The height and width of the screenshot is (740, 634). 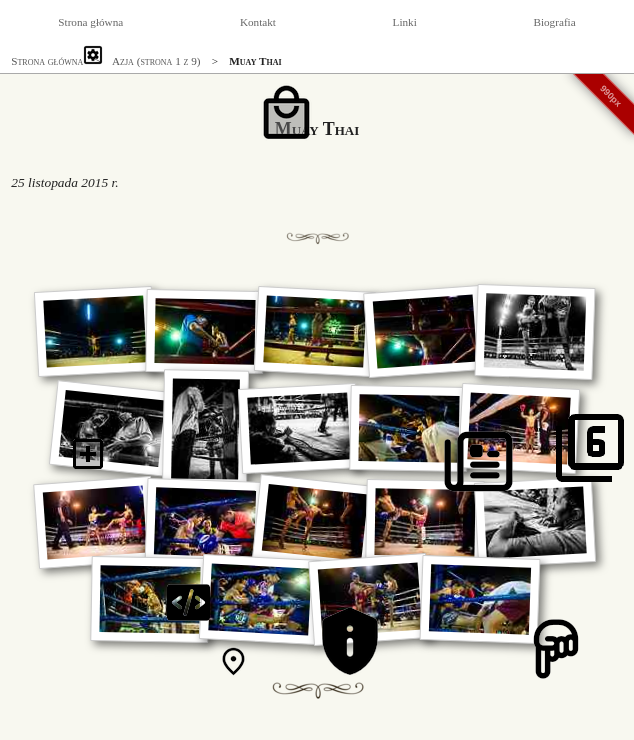 I want to click on view news or articles, so click(x=478, y=461).